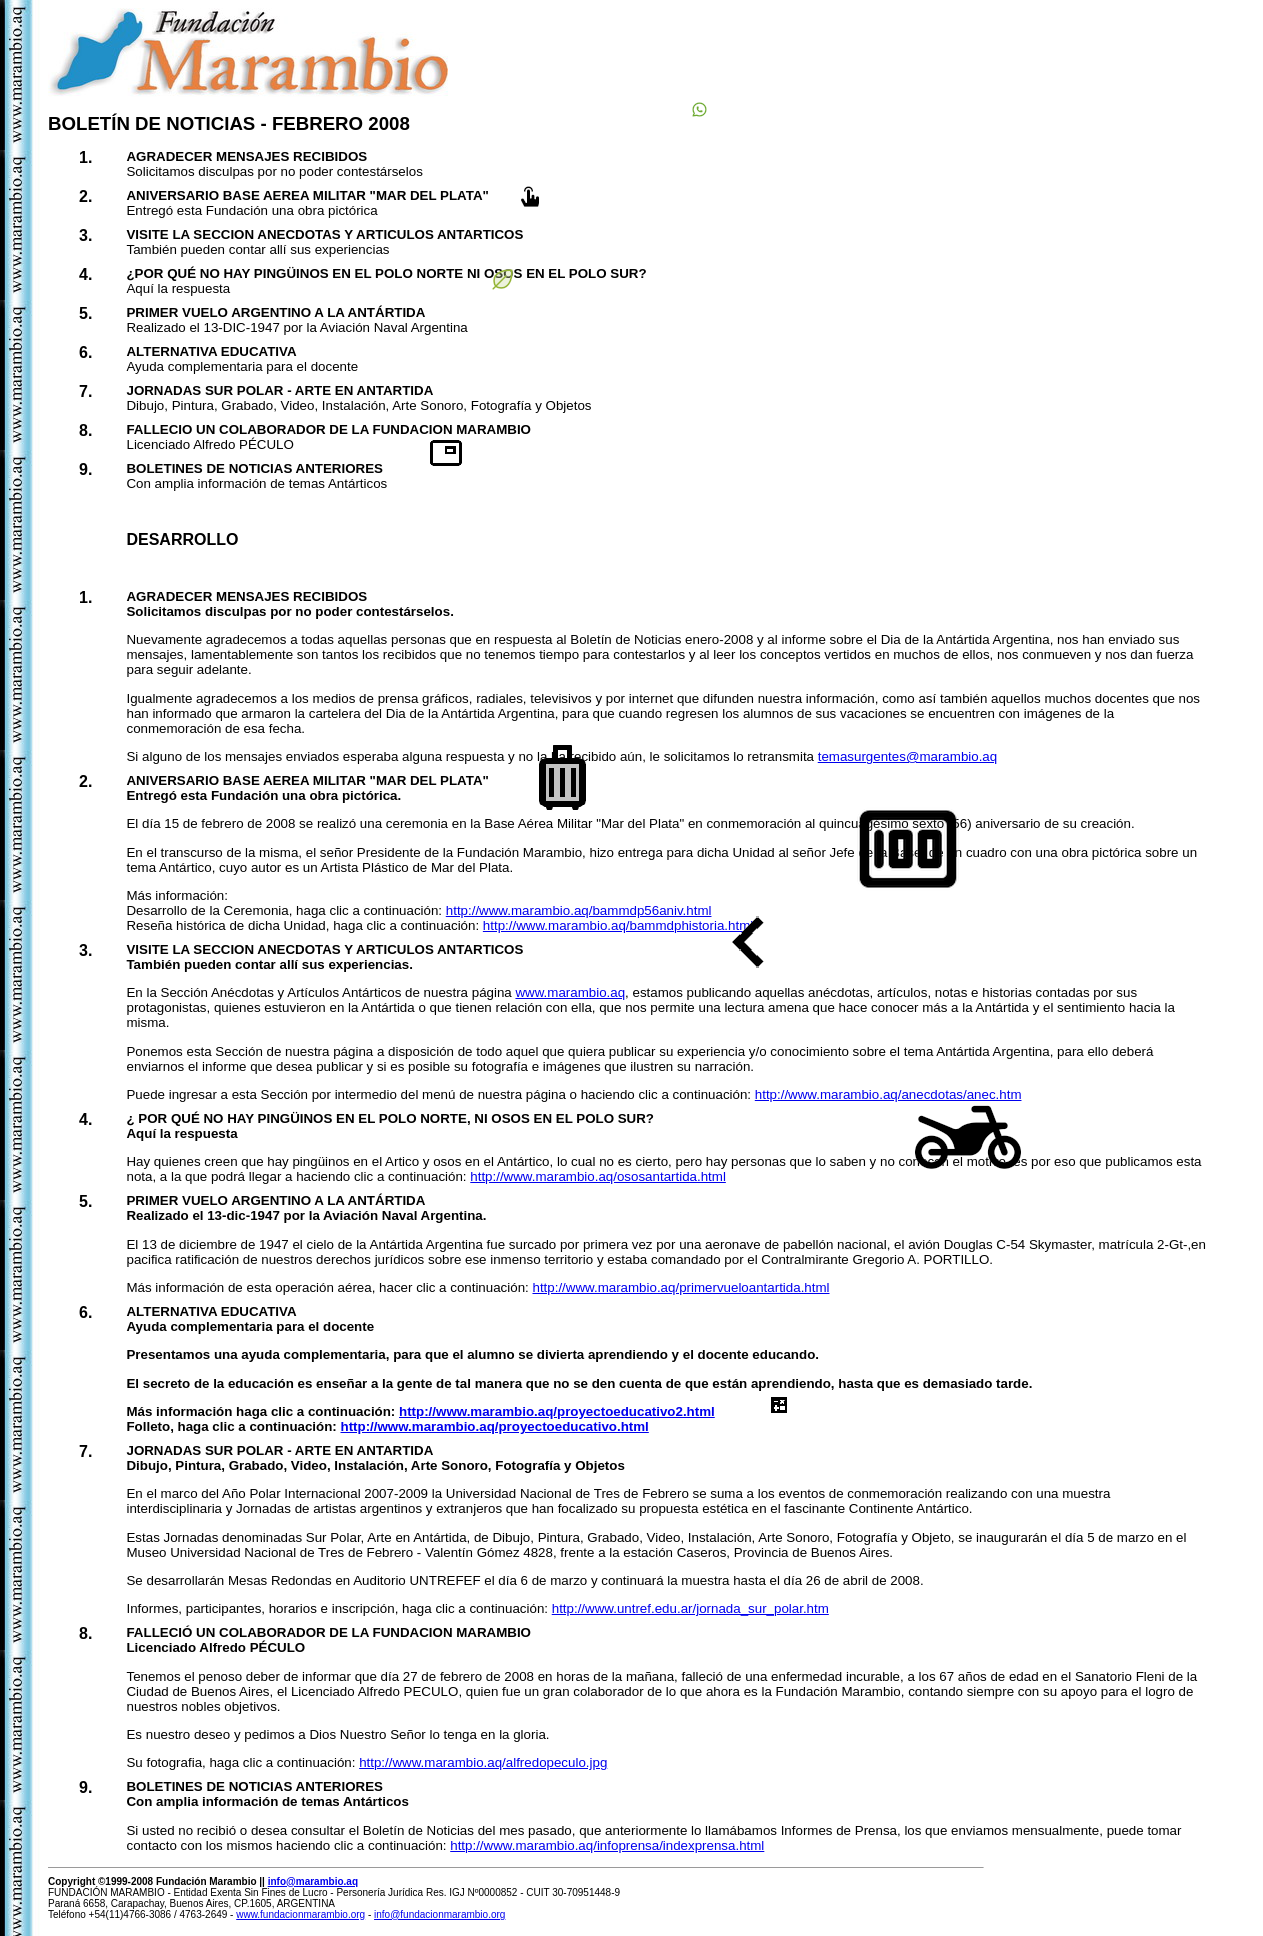 Image resolution: width=1263 pixels, height=1936 pixels. Describe the element at coordinates (779, 1405) in the screenshot. I see `open calculator app` at that location.